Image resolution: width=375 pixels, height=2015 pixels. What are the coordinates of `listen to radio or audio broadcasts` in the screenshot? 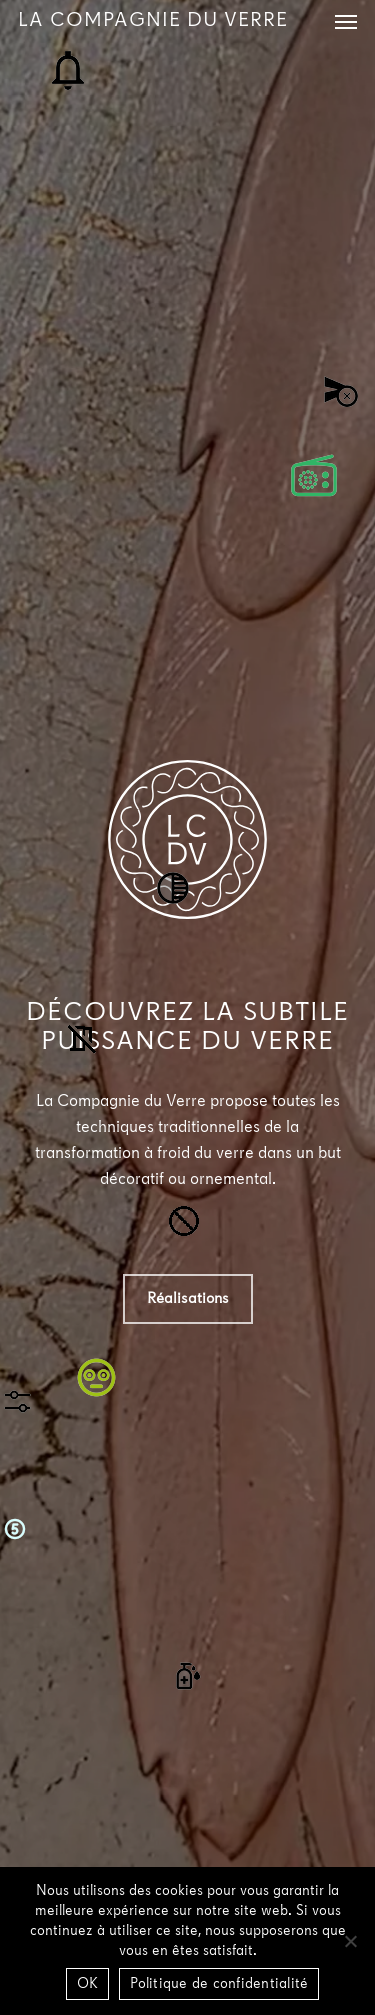 It's located at (314, 475).